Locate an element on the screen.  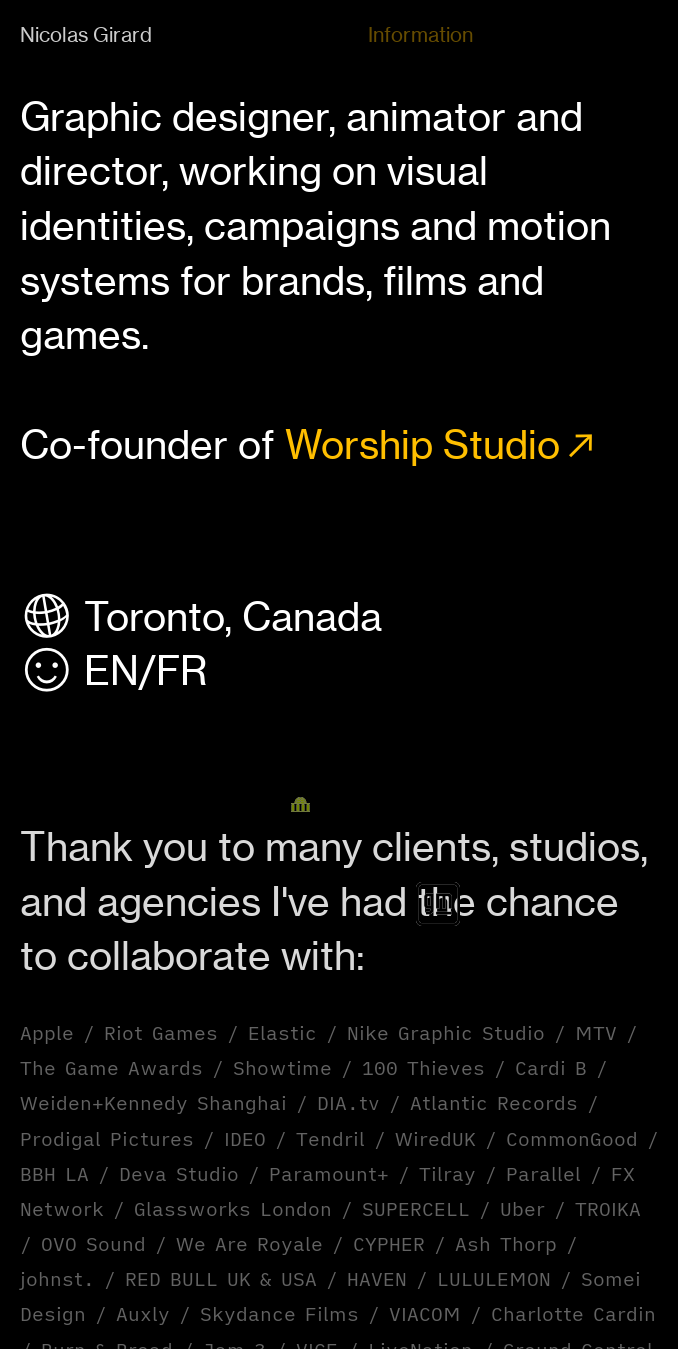
open wikiversity website or app is located at coordinates (300, 804).